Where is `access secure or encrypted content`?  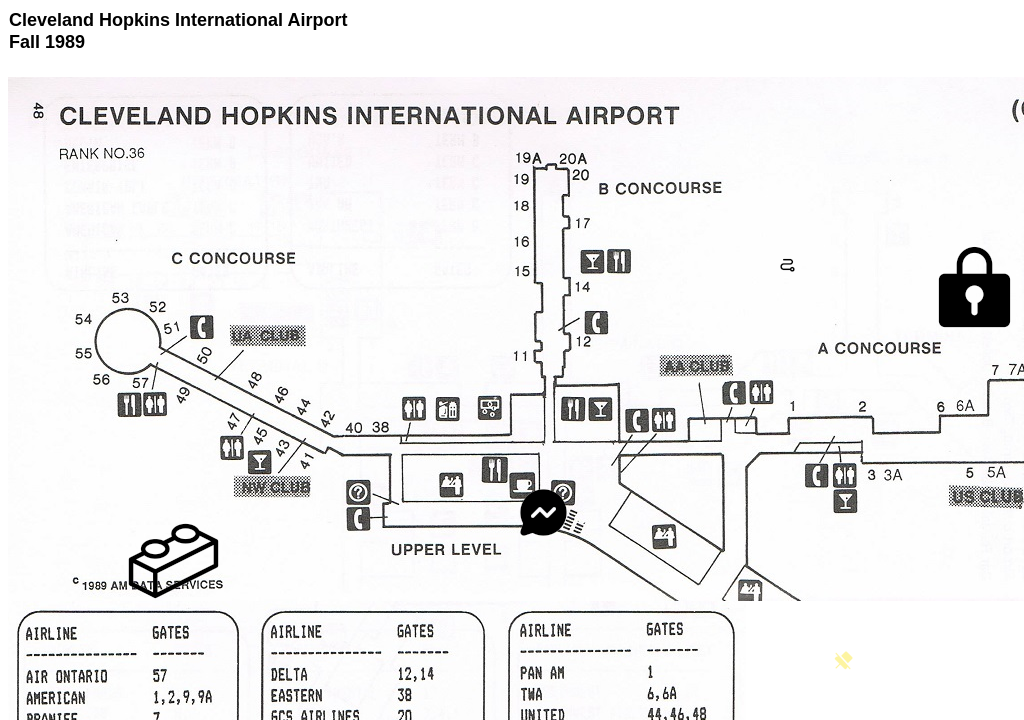 access secure or encrypted content is located at coordinates (974, 291).